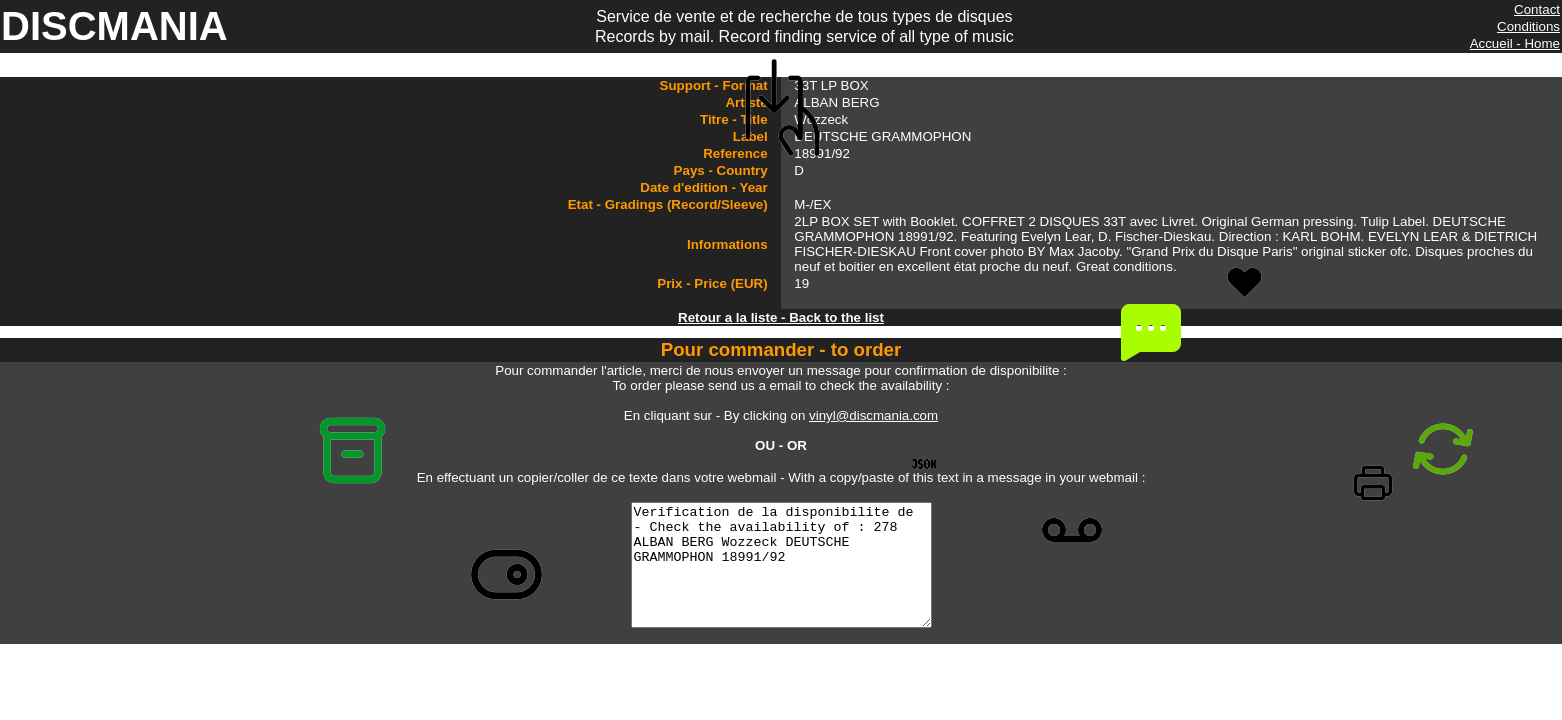  I want to click on withdraw funds or cash out, so click(777, 107).